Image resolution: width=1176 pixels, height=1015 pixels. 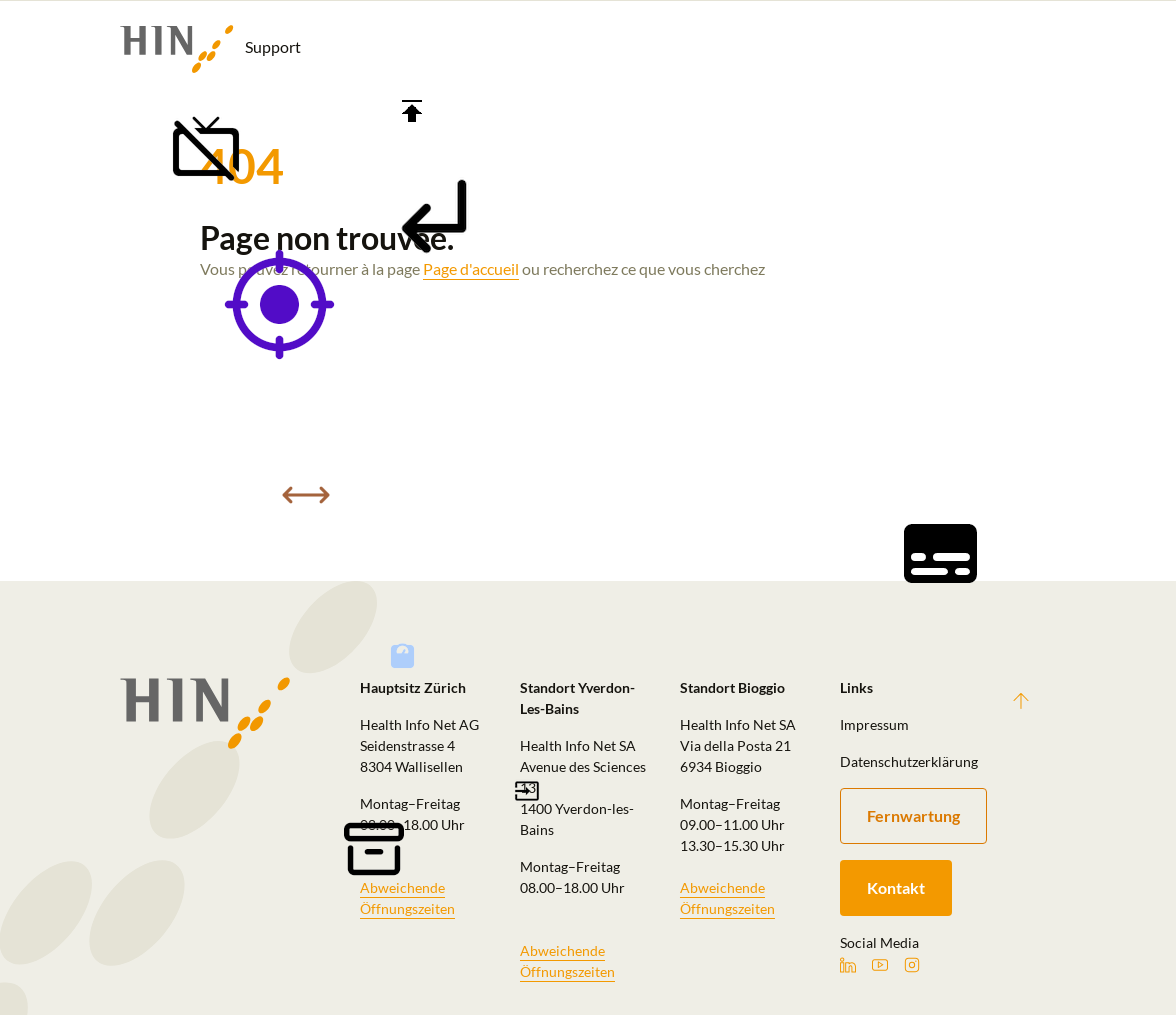 I want to click on input or import data into the current view, so click(x=527, y=791).